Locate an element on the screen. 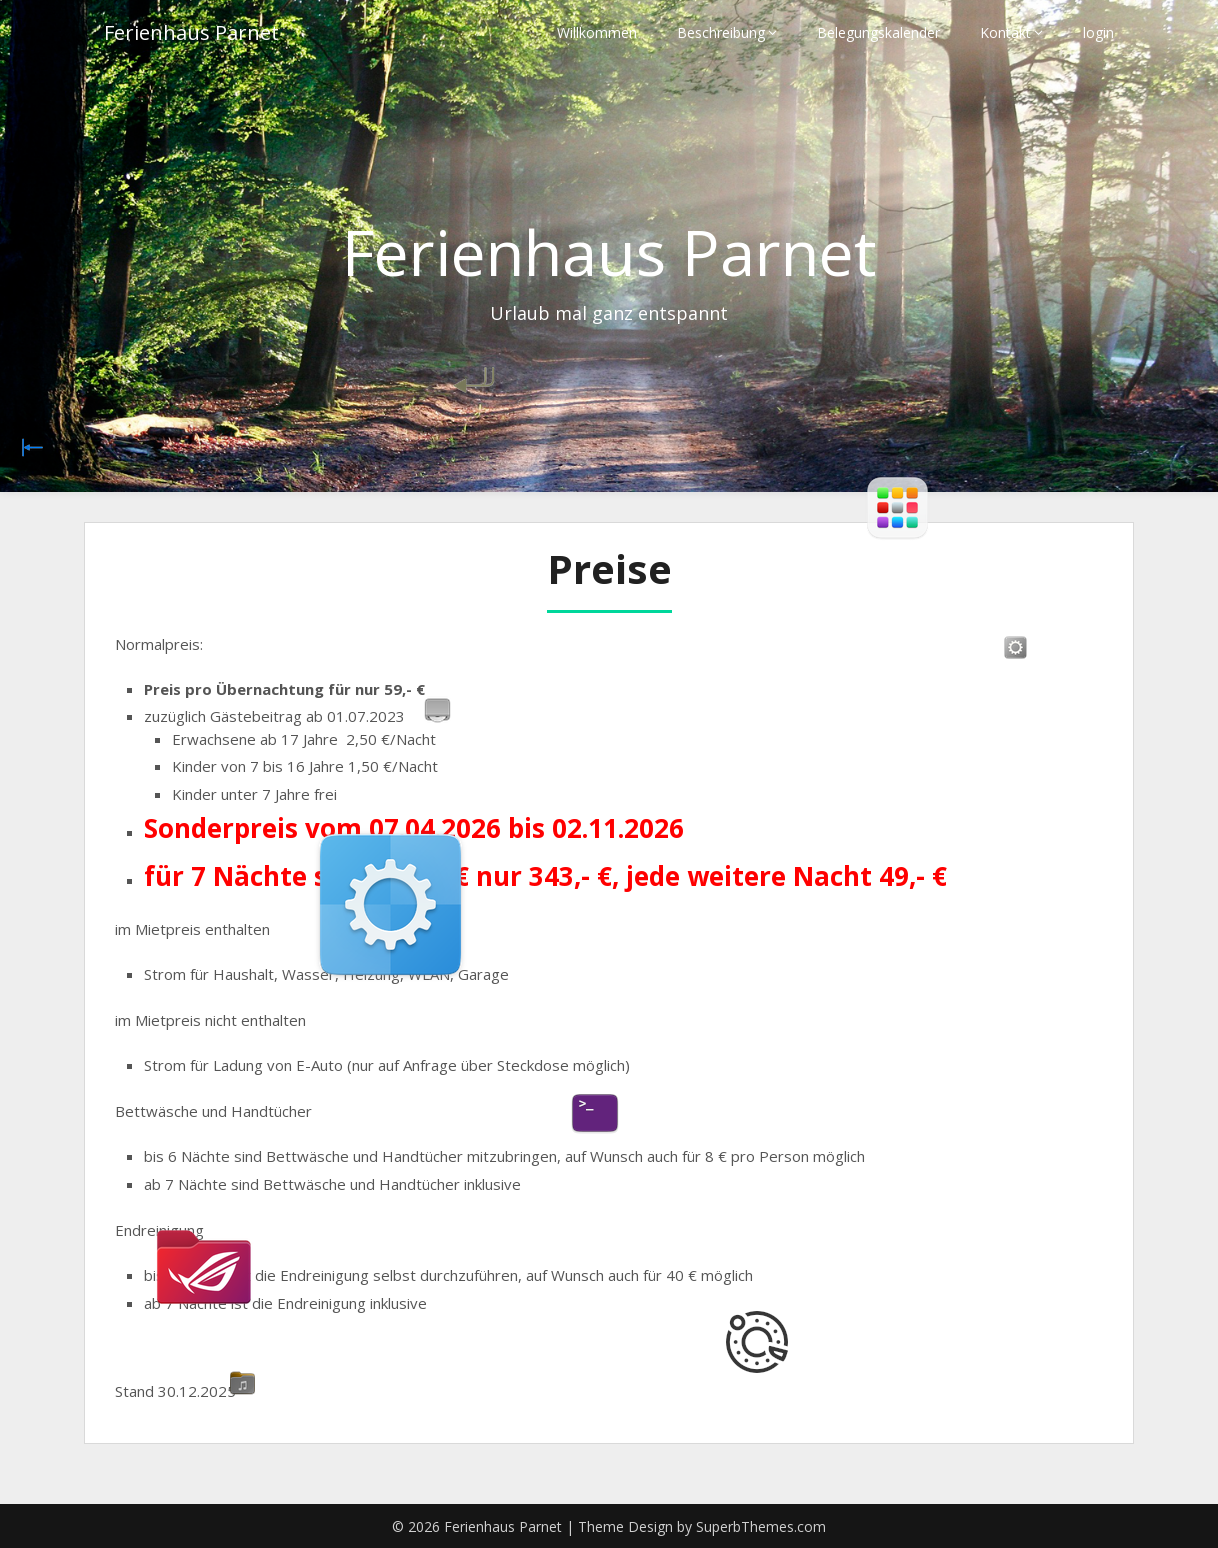 This screenshot has width=1218, height=1548. open the app launcher to view all applications is located at coordinates (897, 507).